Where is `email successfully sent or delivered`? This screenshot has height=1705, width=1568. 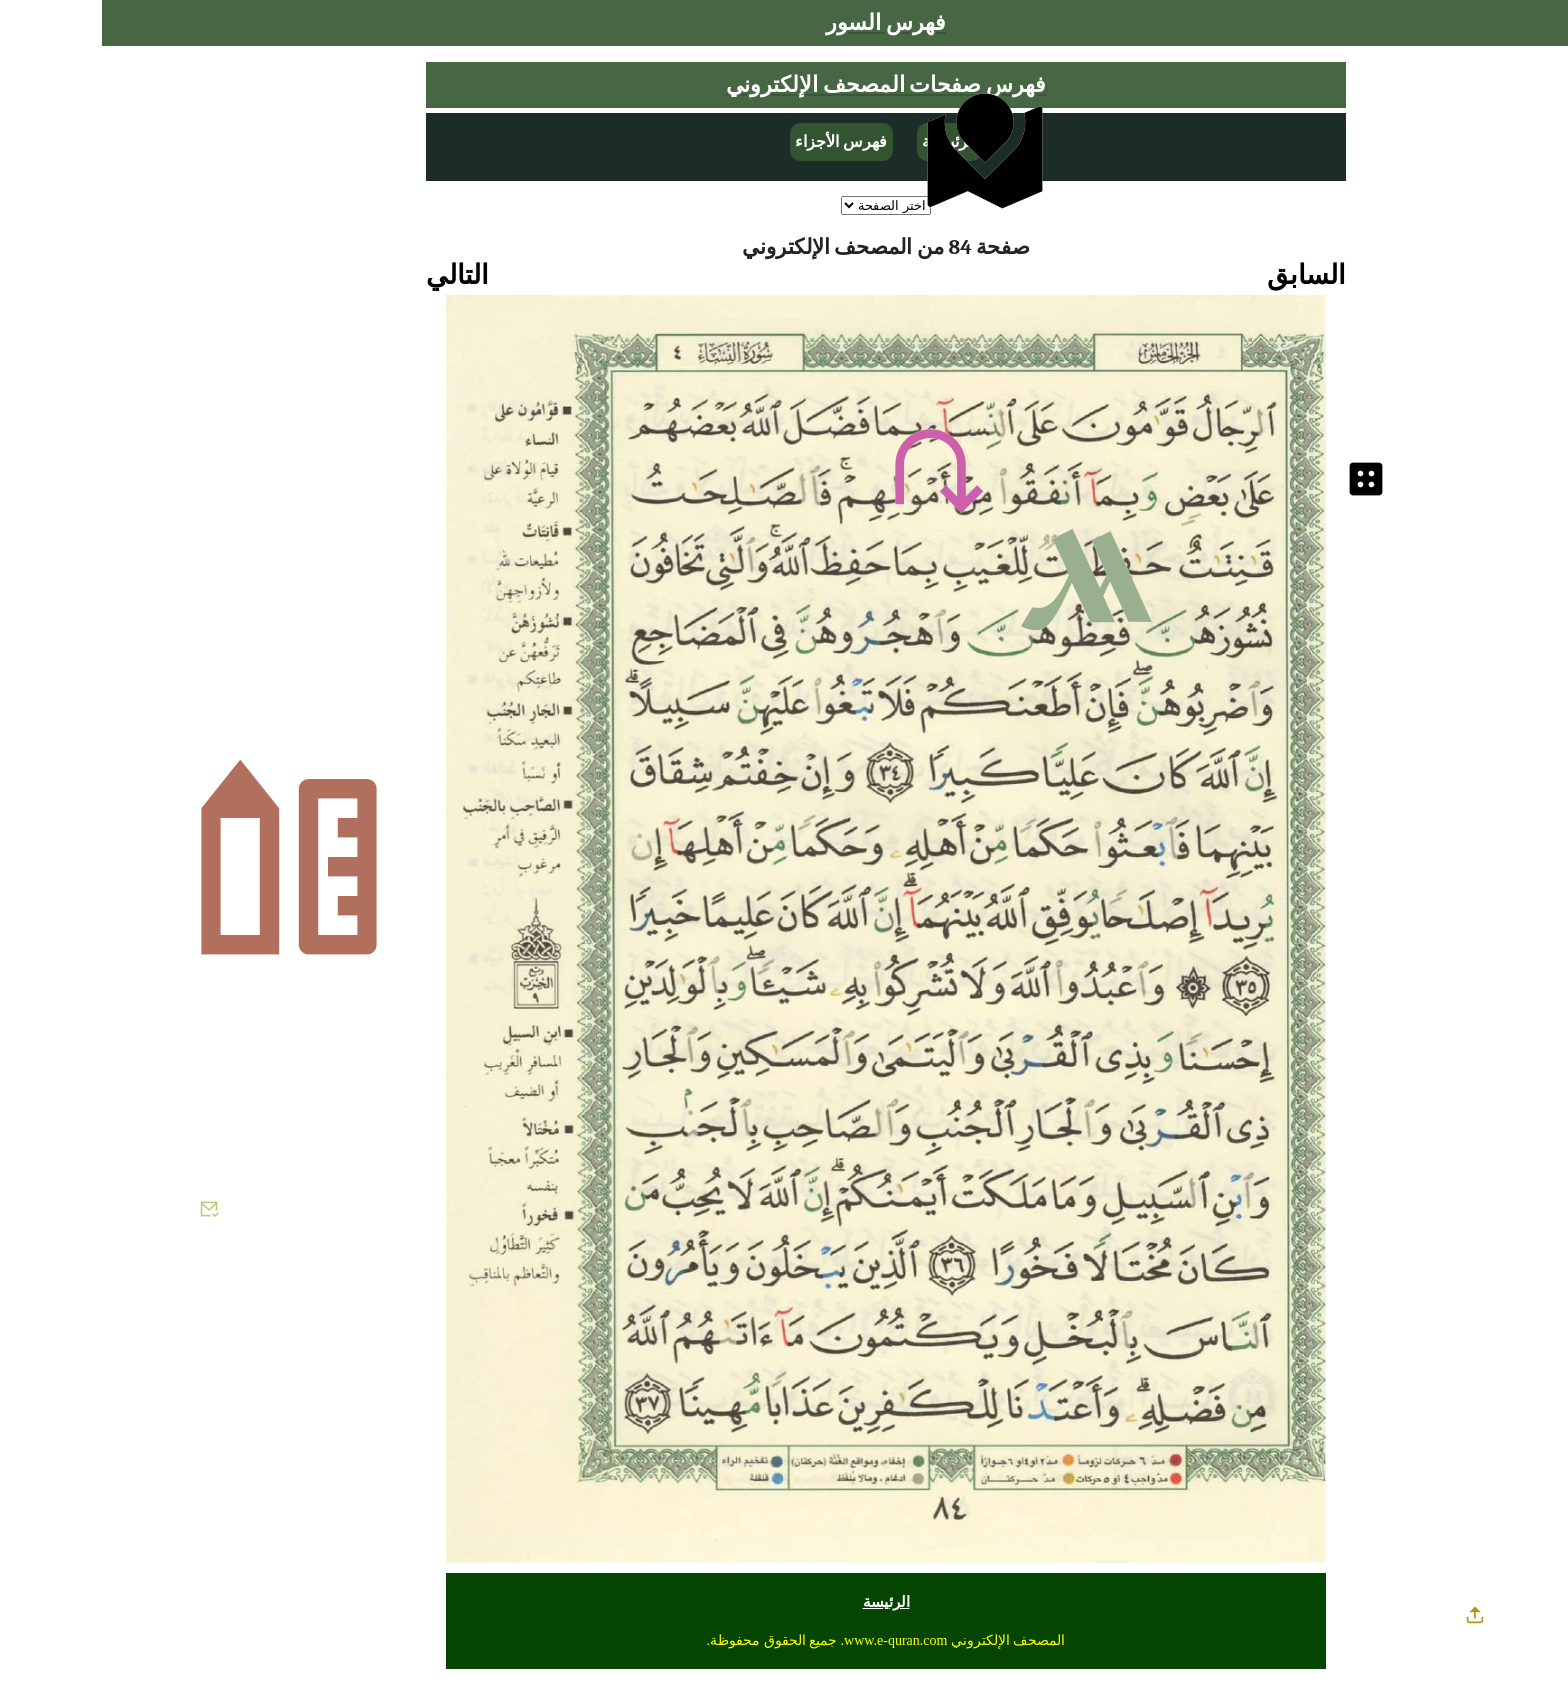 email successfully sent or delivered is located at coordinates (209, 1209).